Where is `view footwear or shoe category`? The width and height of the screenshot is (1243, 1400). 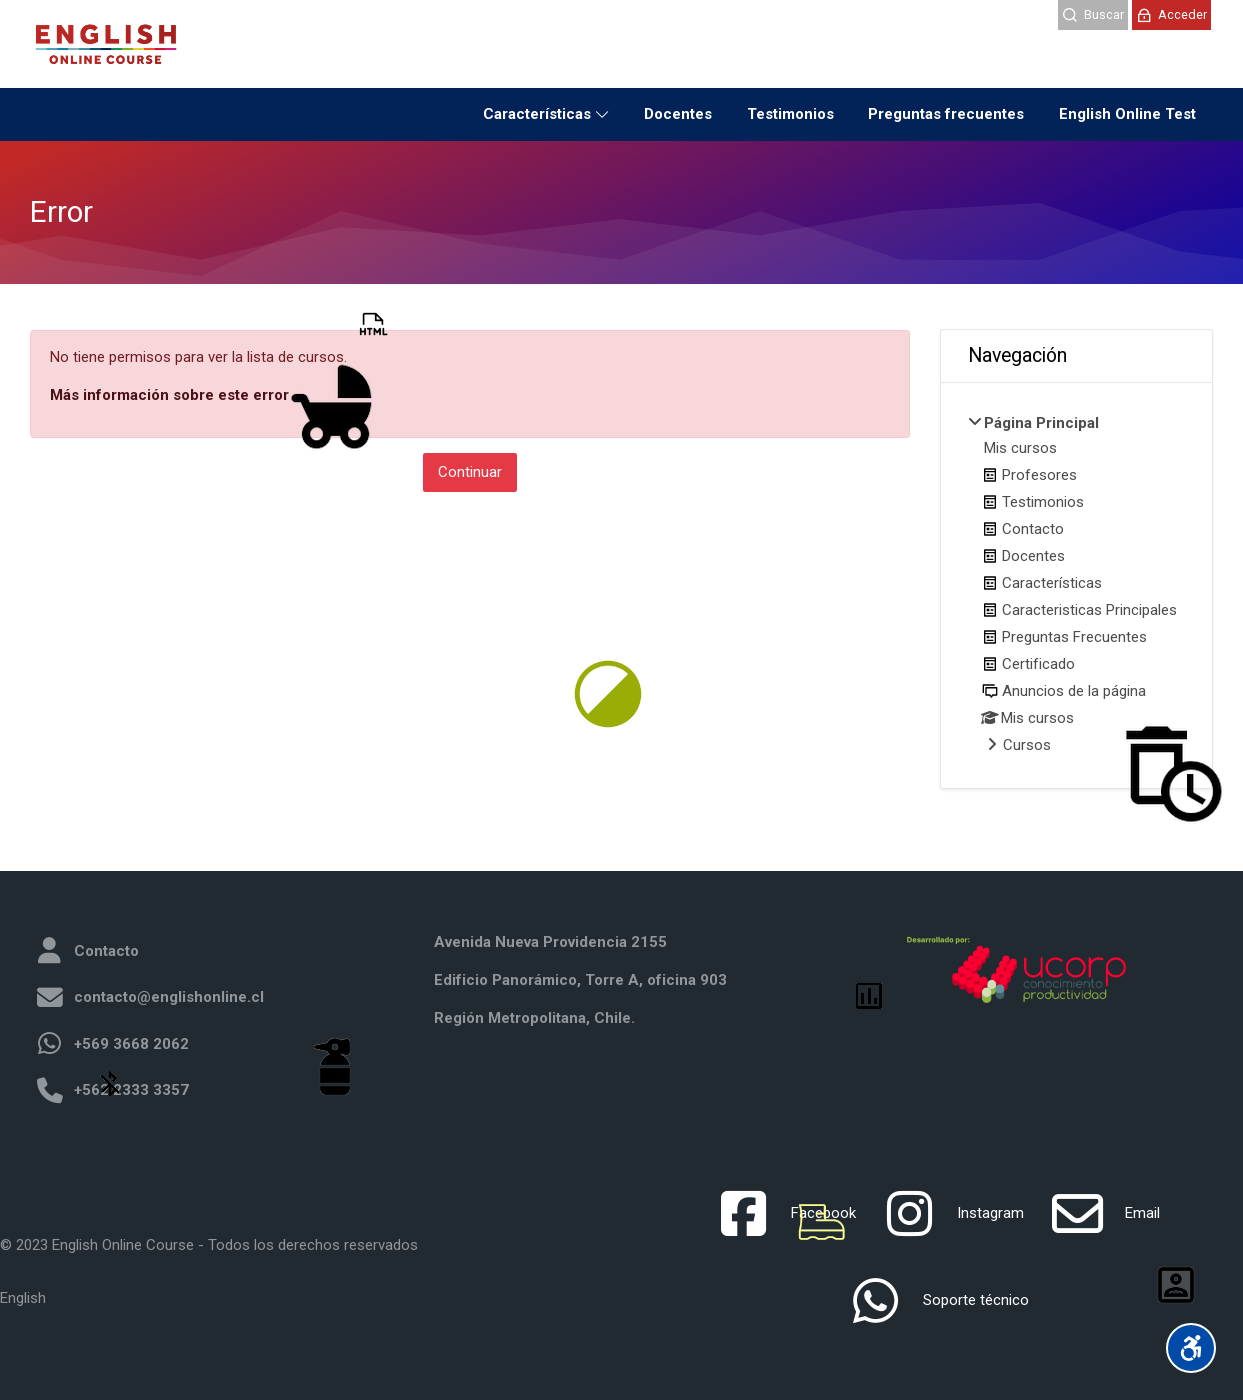 view footwear or shoe category is located at coordinates (820, 1222).